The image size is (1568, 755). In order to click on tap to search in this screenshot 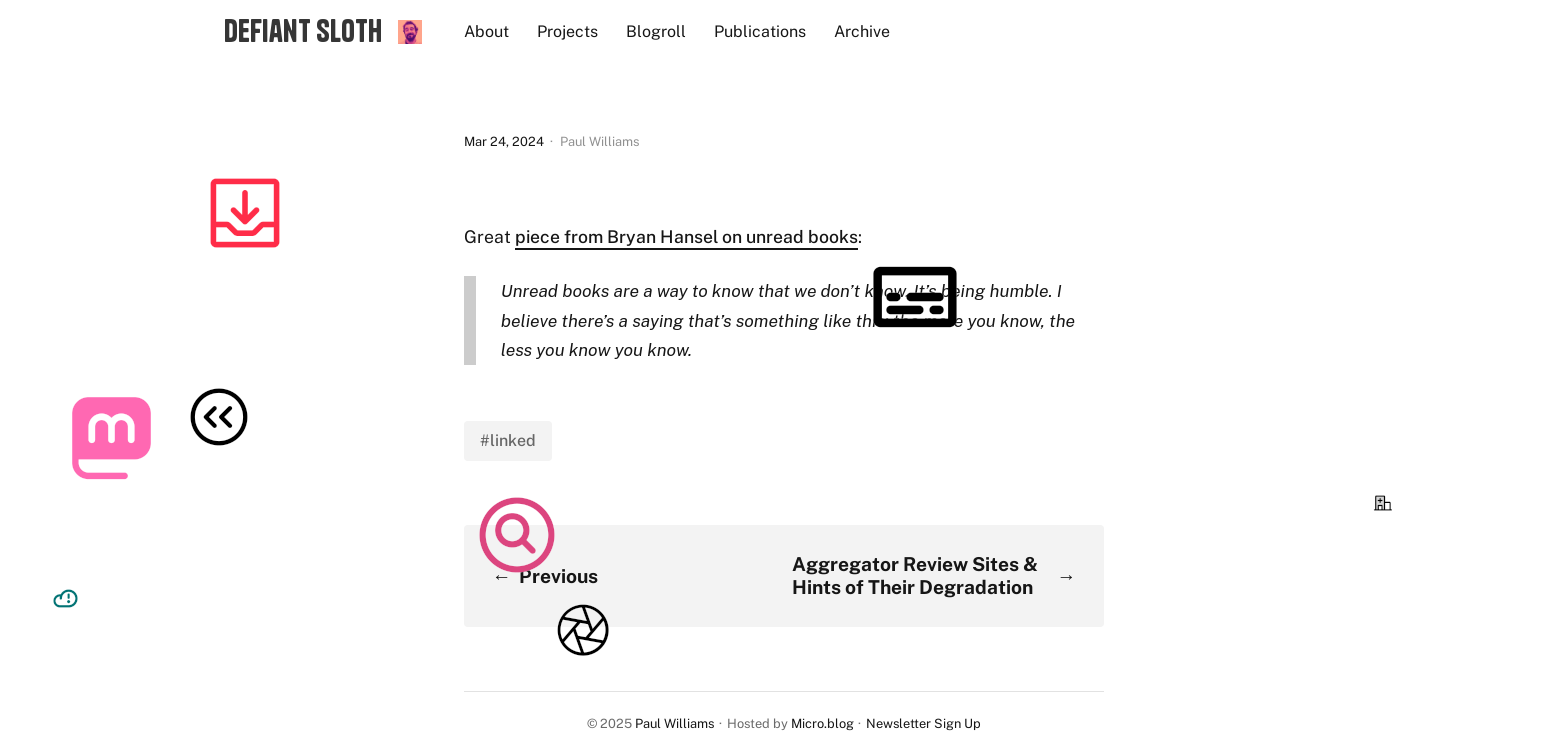, I will do `click(517, 535)`.